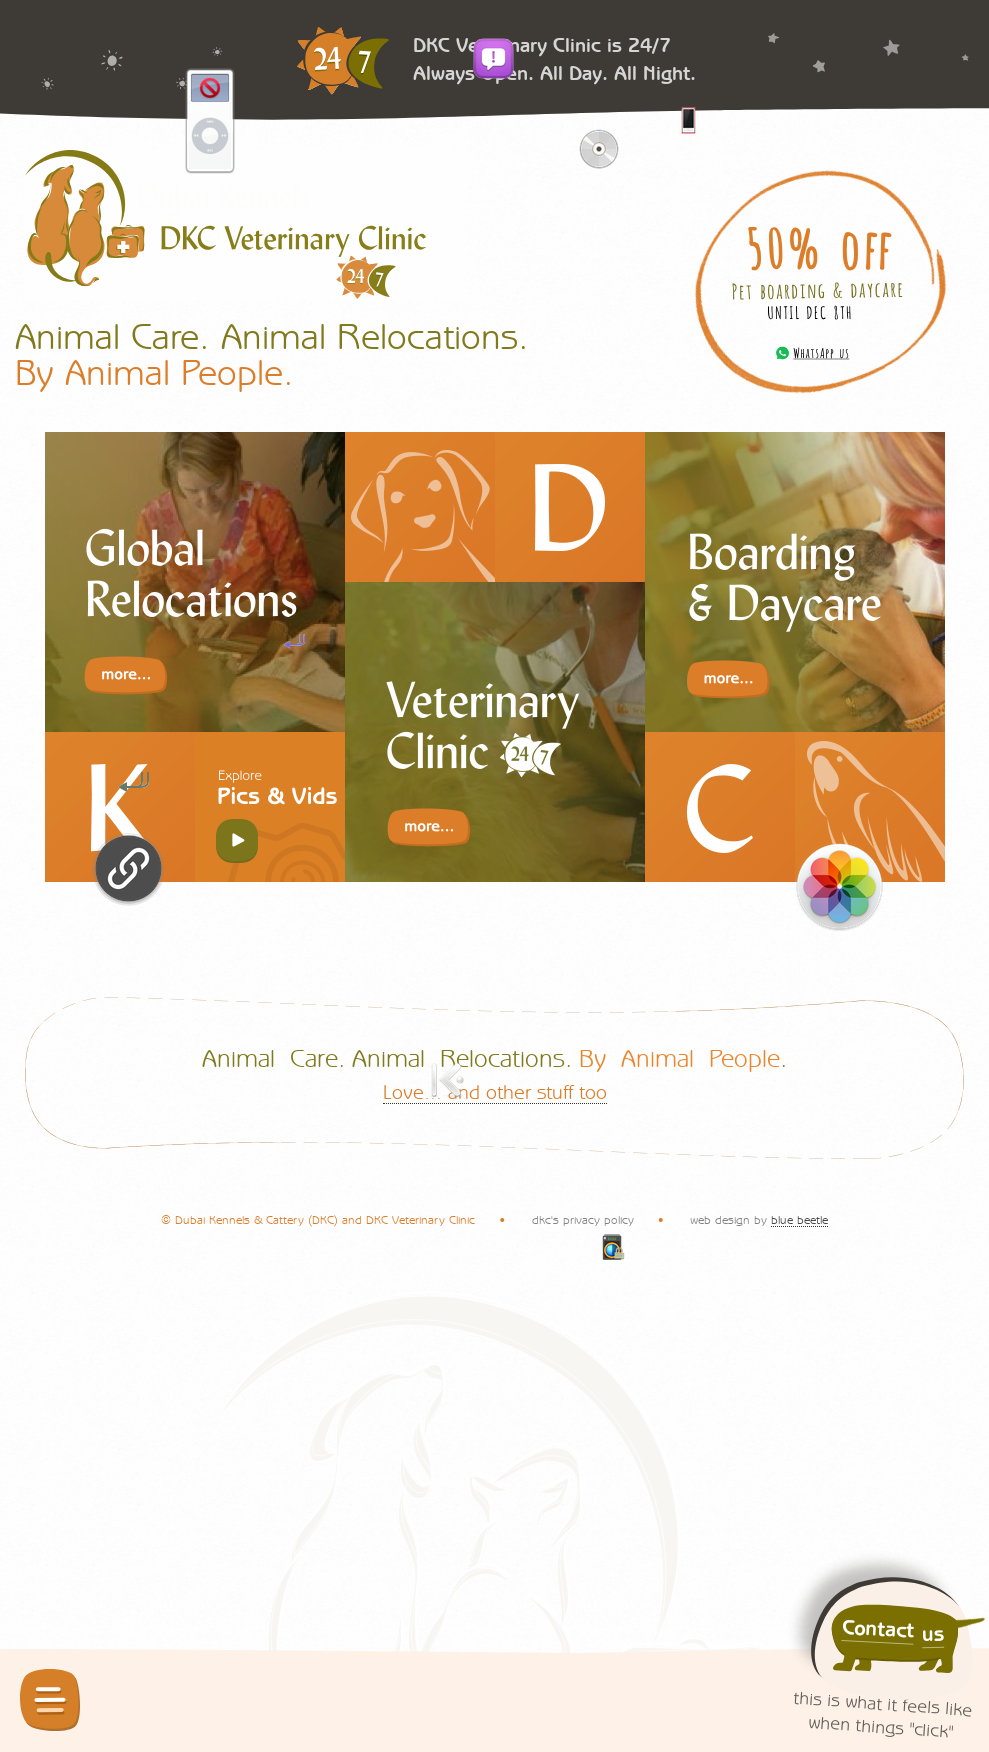 The height and width of the screenshot is (1752, 989). What do you see at coordinates (612, 1247) in the screenshot?
I see `indicates a locked RAID 1 storage array` at bounding box center [612, 1247].